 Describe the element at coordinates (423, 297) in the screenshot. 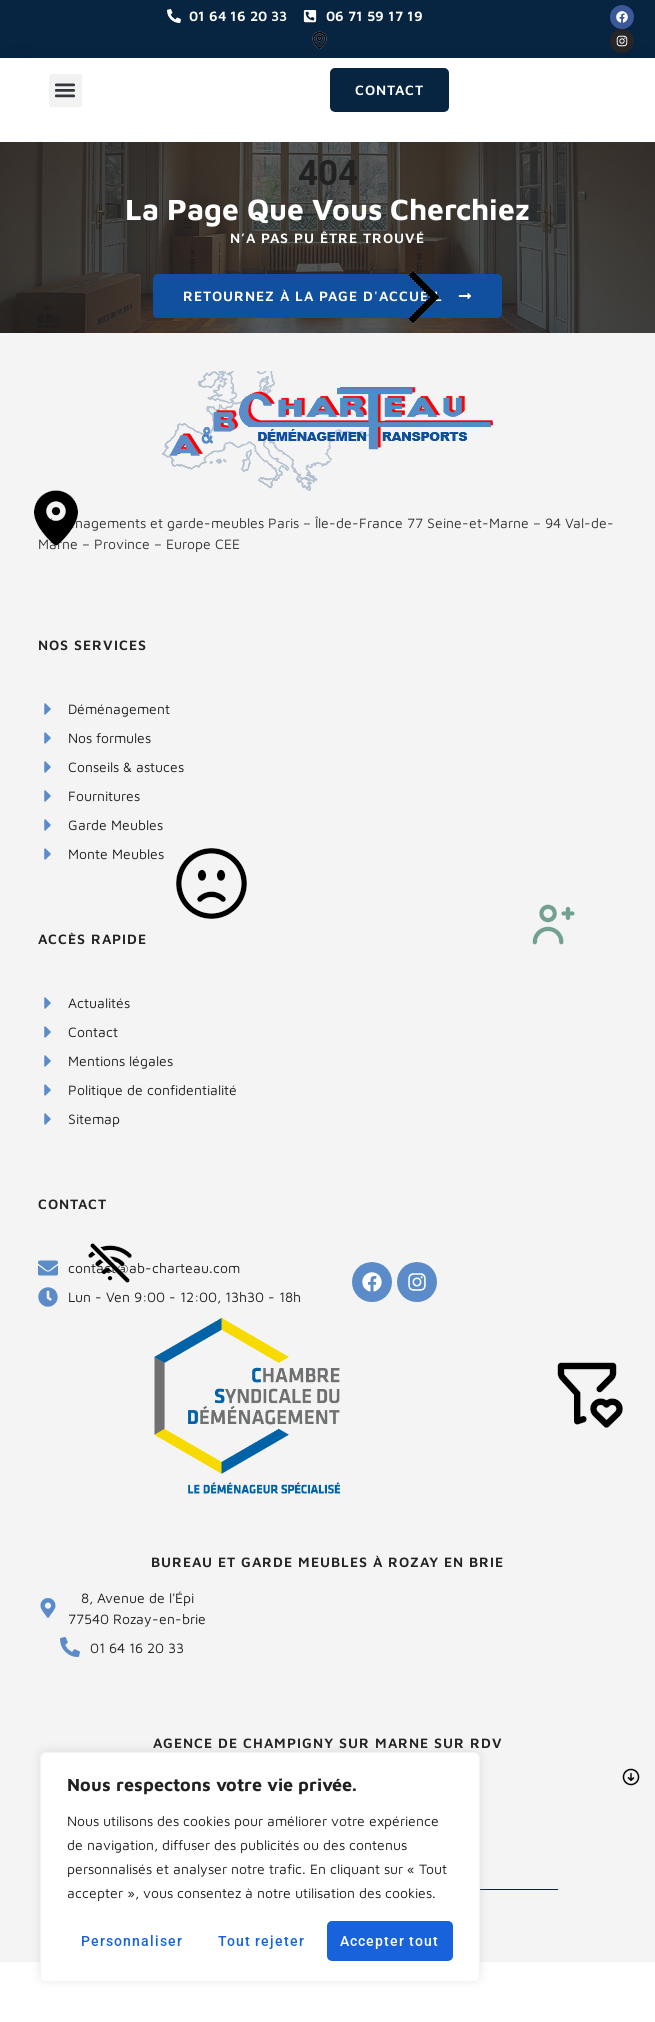

I see `navigate to the next item or screen` at that location.